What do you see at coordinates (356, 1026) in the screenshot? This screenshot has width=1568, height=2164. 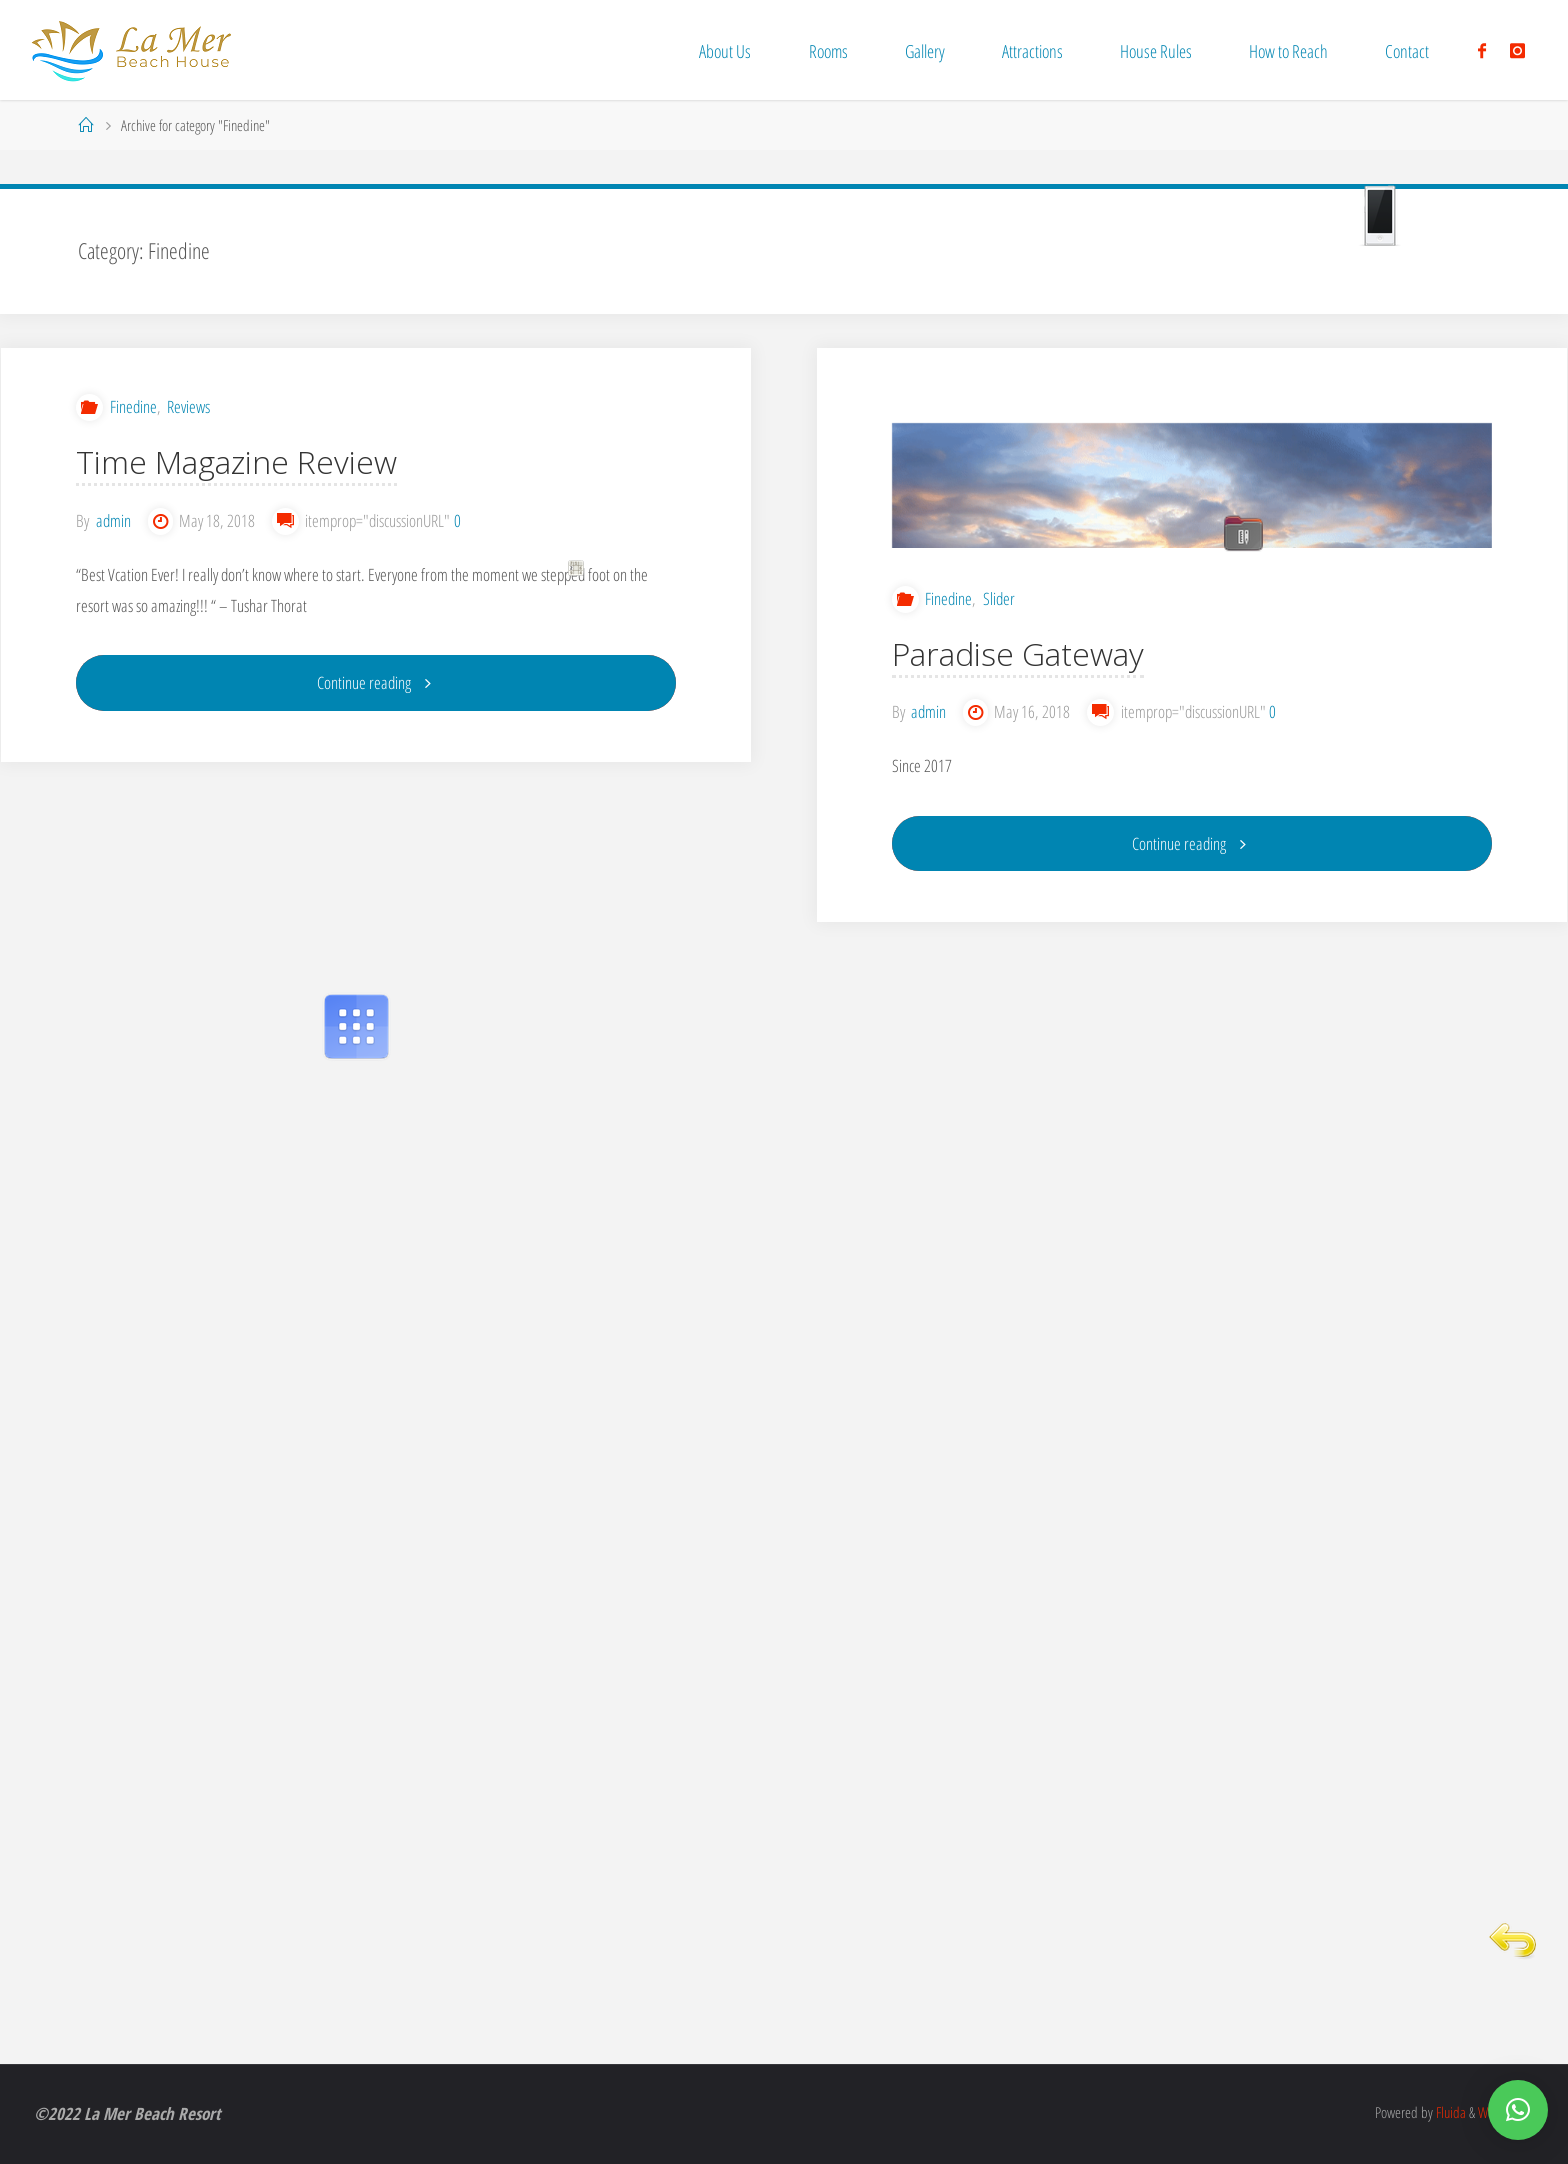 I see `open the app drawer or launcher` at bounding box center [356, 1026].